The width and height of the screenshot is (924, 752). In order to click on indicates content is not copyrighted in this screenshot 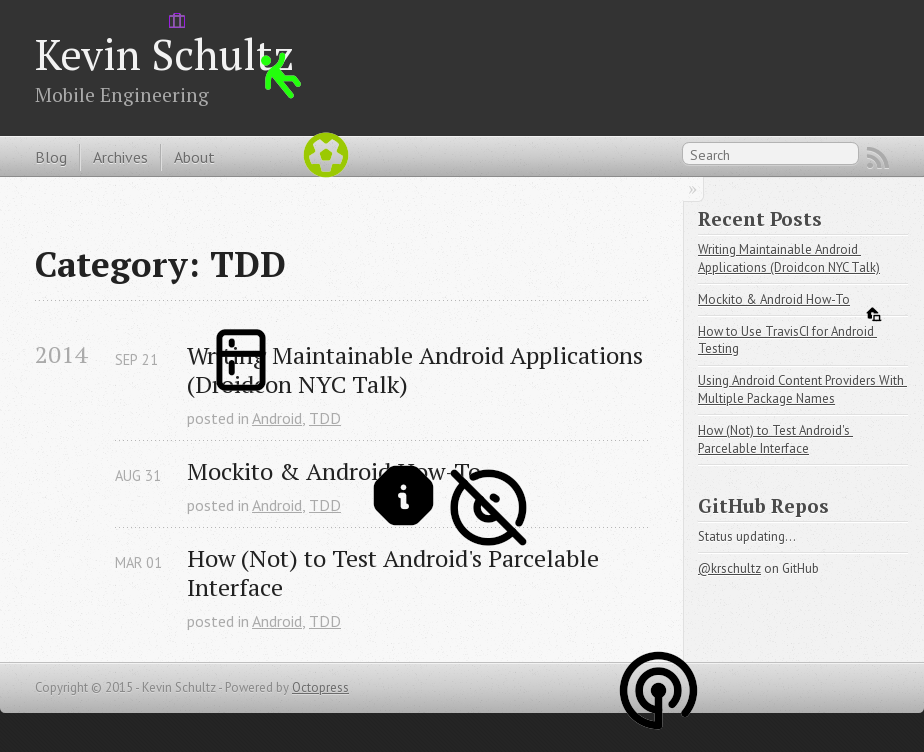, I will do `click(488, 507)`.